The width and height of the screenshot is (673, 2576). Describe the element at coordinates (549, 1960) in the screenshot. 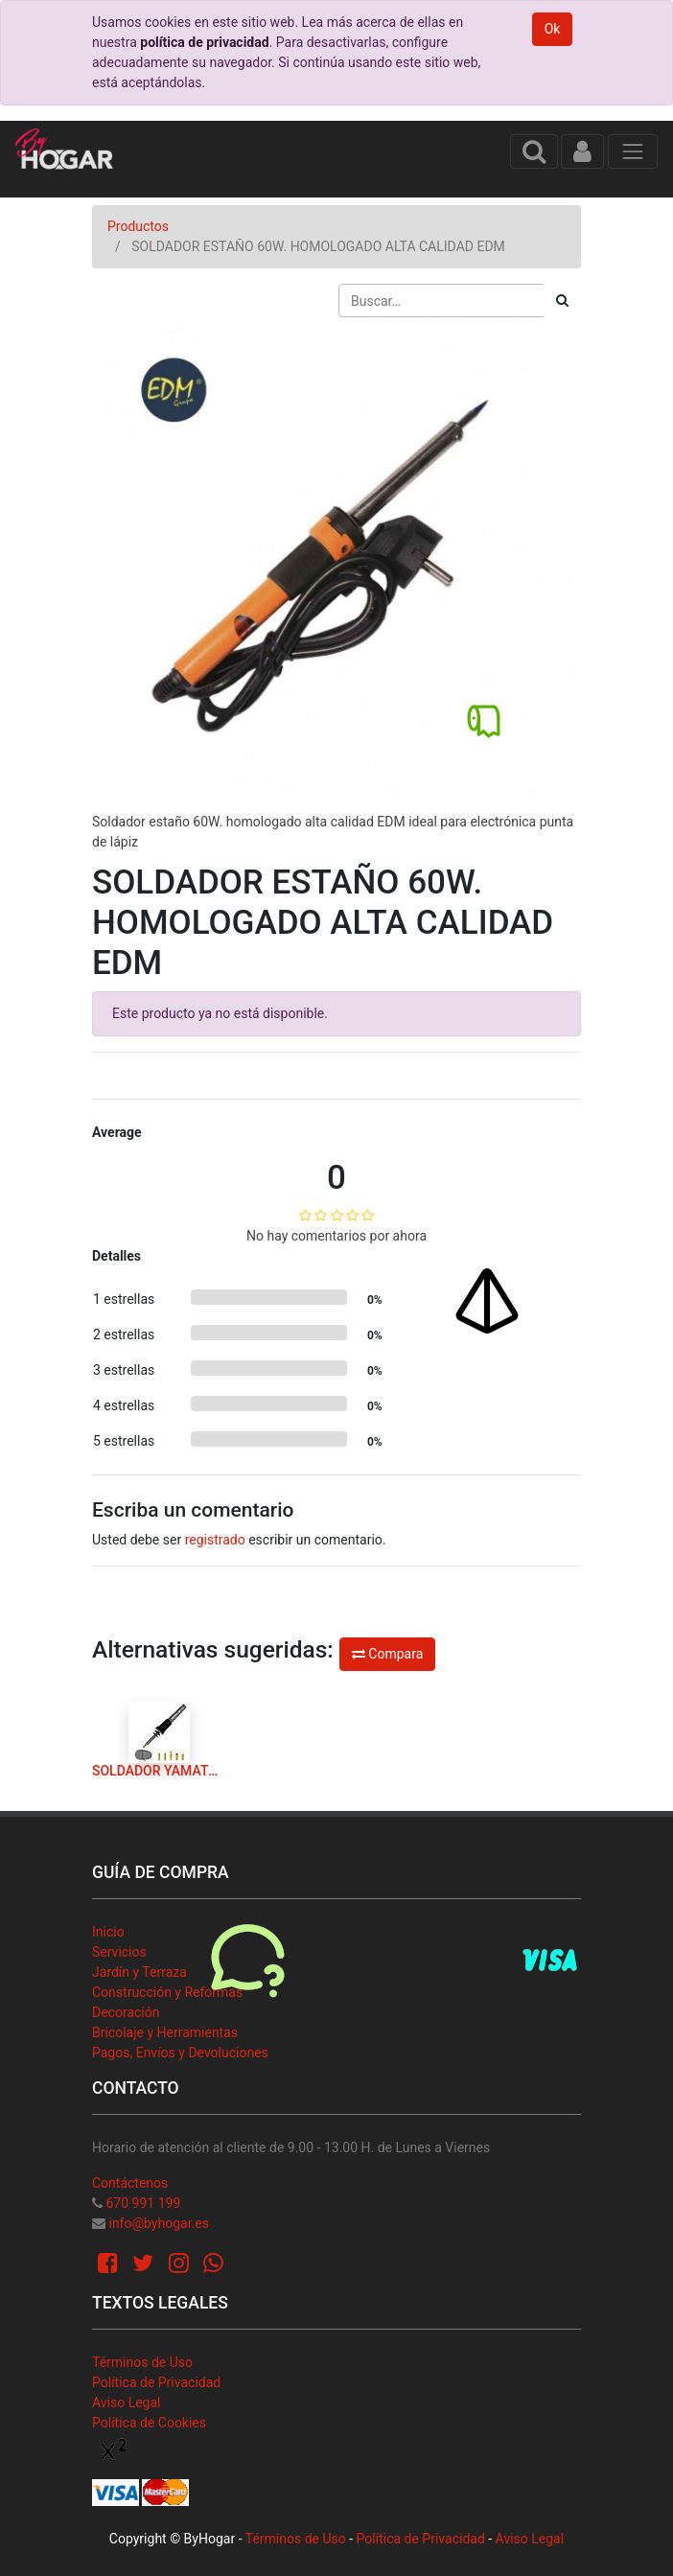

I see `indicates visa card payment option` at that location.